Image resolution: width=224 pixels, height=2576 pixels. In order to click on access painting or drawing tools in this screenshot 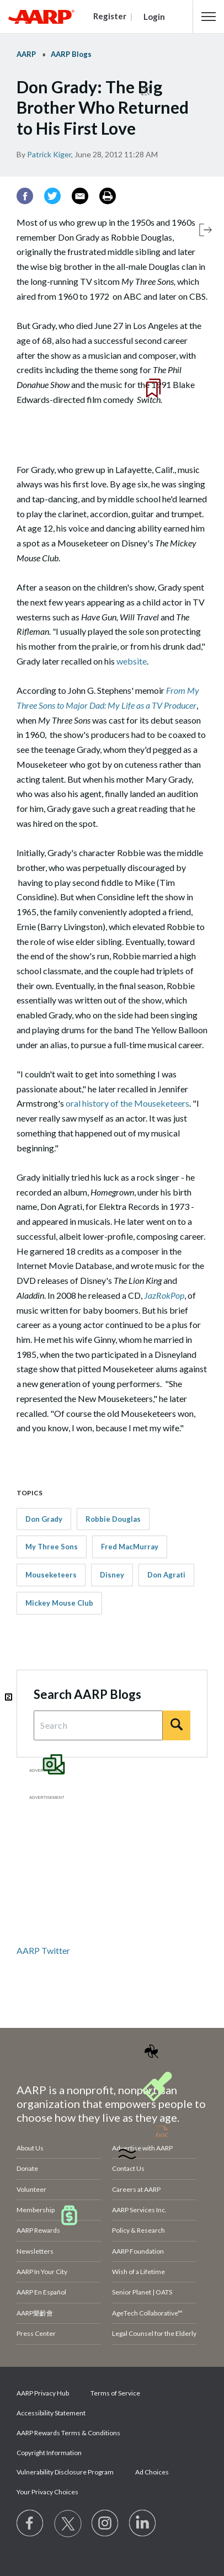, I will do `click(157, 2086)`.